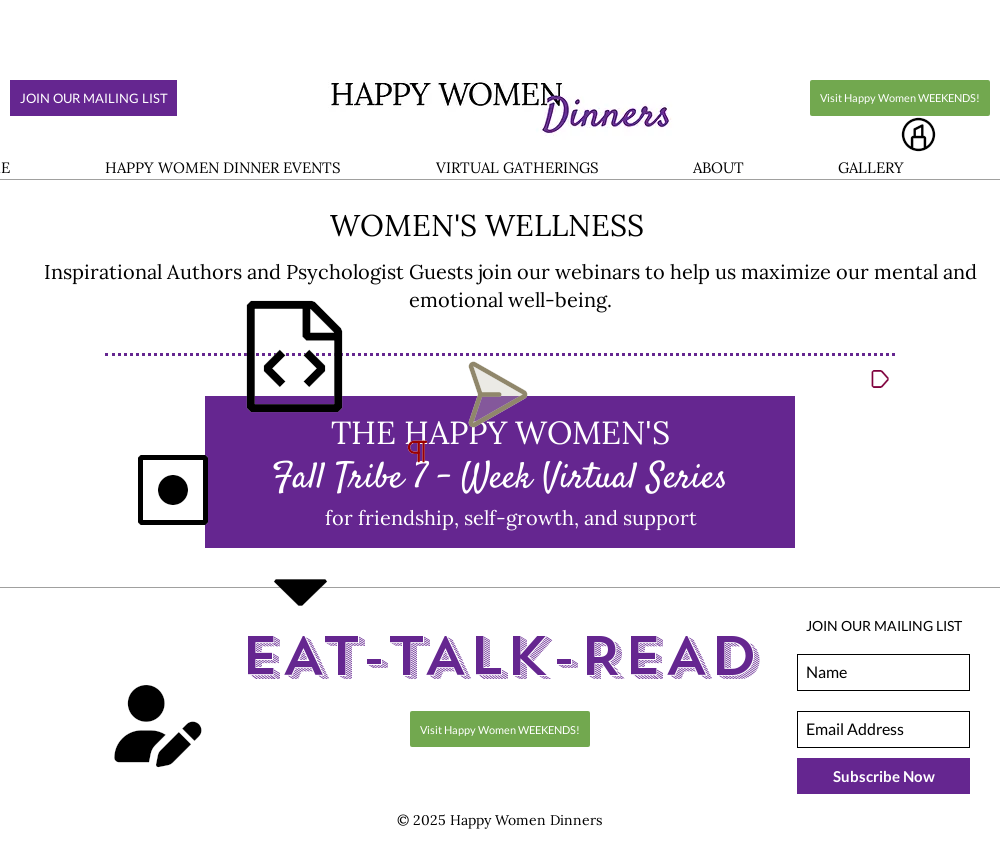 The image size is (1000, 859). I want to click on indicates a file has been modified, so click(173, 490).